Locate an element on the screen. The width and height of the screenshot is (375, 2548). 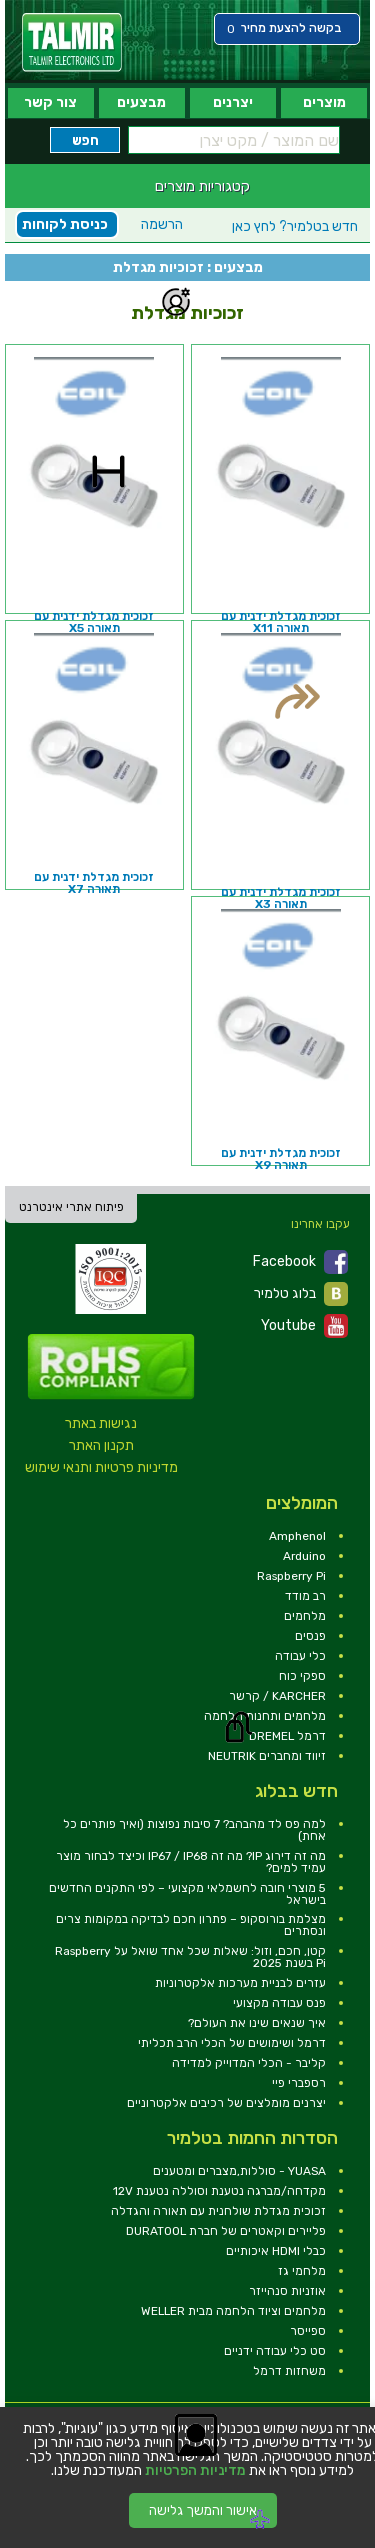
forward message or content to multiple recipients is located at coordinates (297, 701).